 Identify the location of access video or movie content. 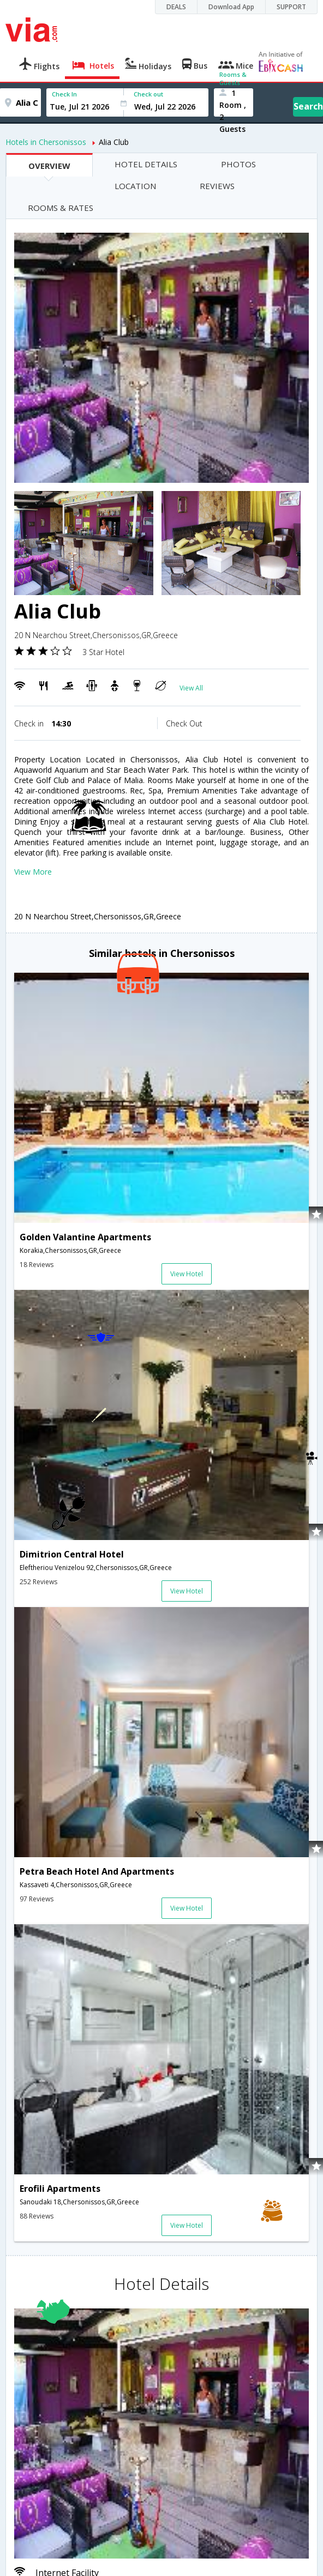
(312, 1458).